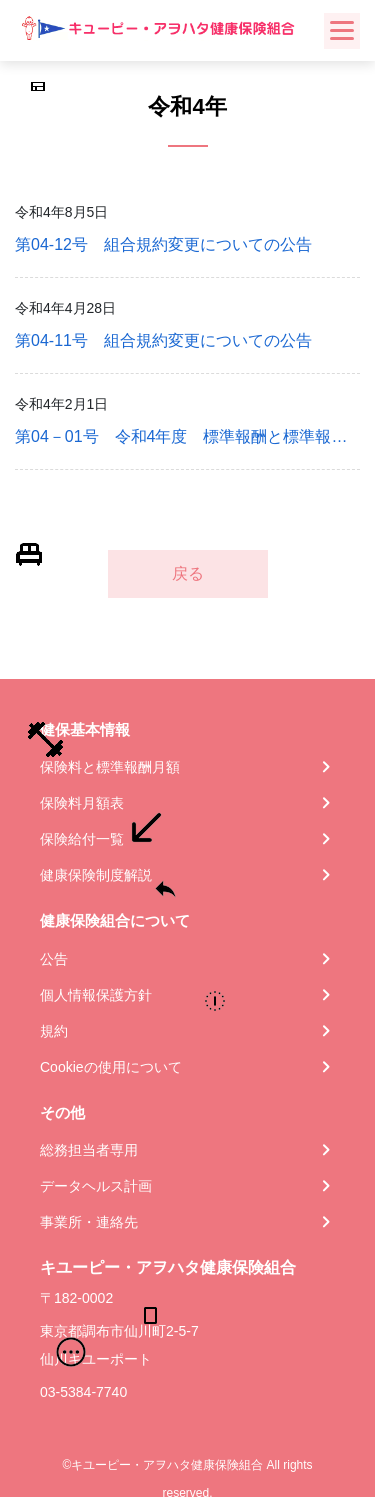  What do you see at coordinates (29, 554) in the screenshot?
I see `view single room accommodation options` at bounding box center [29, 554].